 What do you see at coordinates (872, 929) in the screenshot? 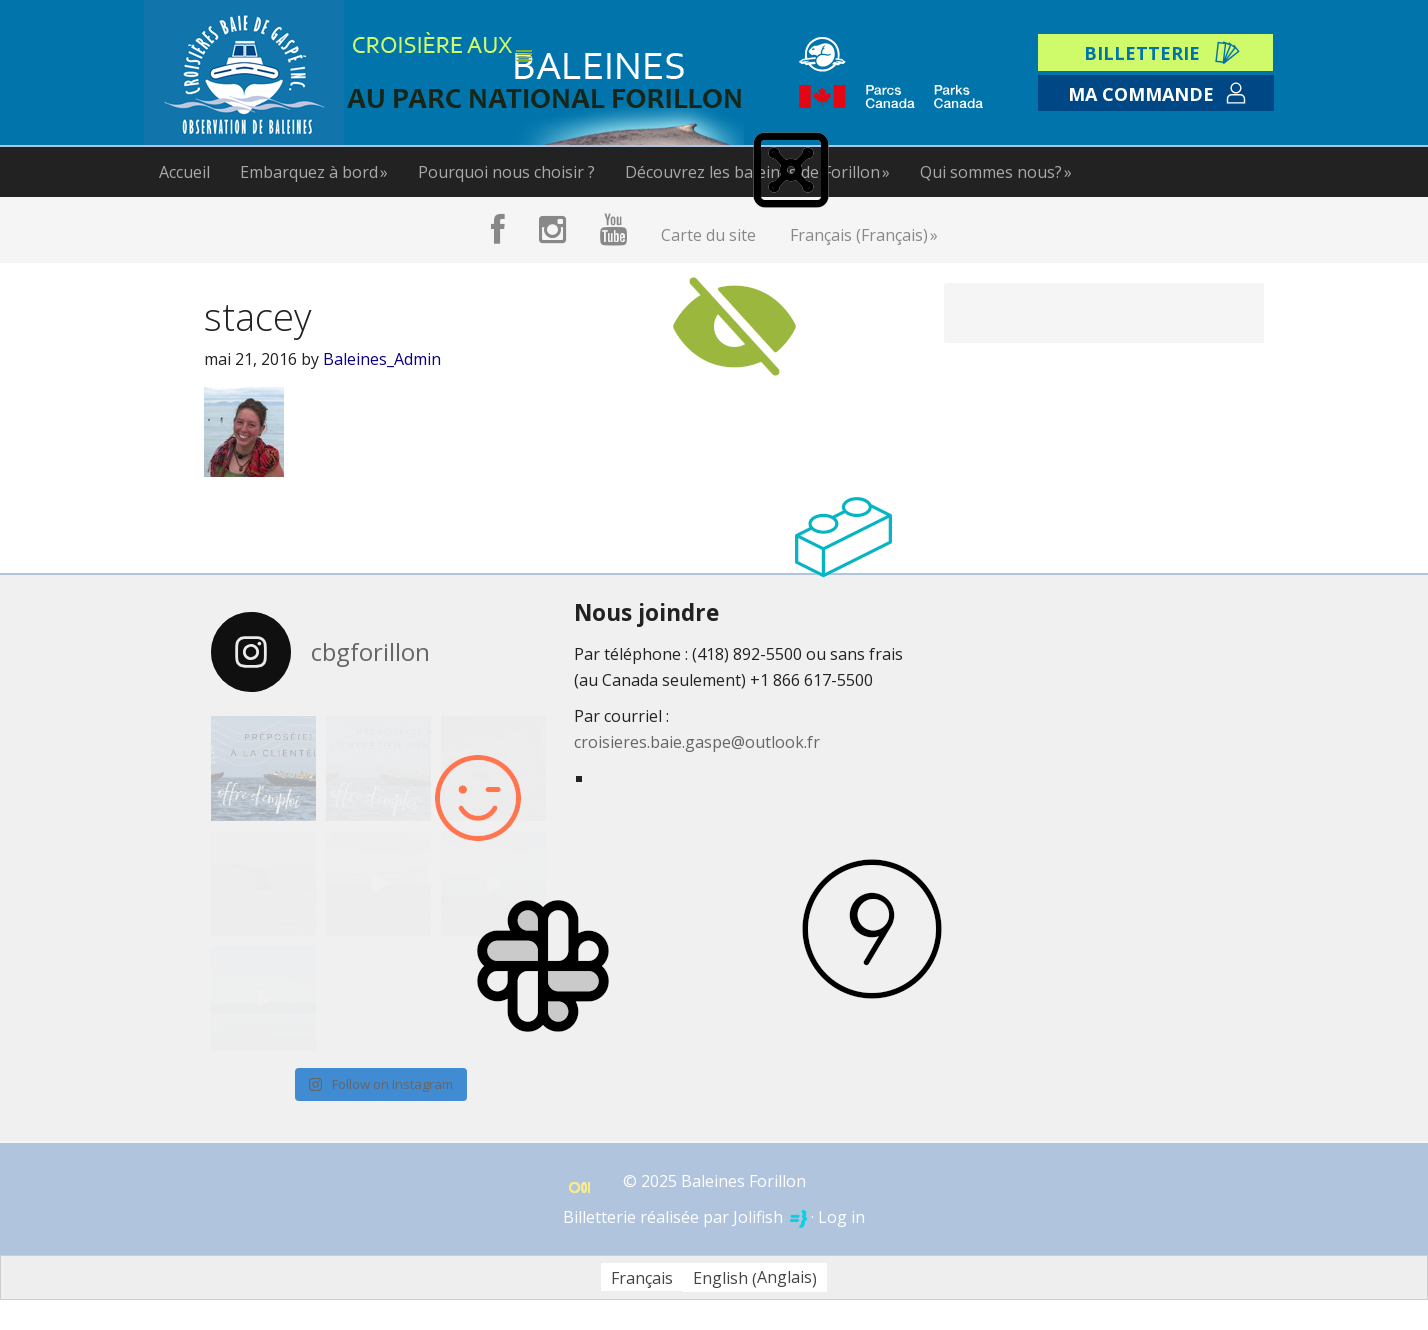
I see `indicates nine items or notifications` at bounding box center [872, 929].